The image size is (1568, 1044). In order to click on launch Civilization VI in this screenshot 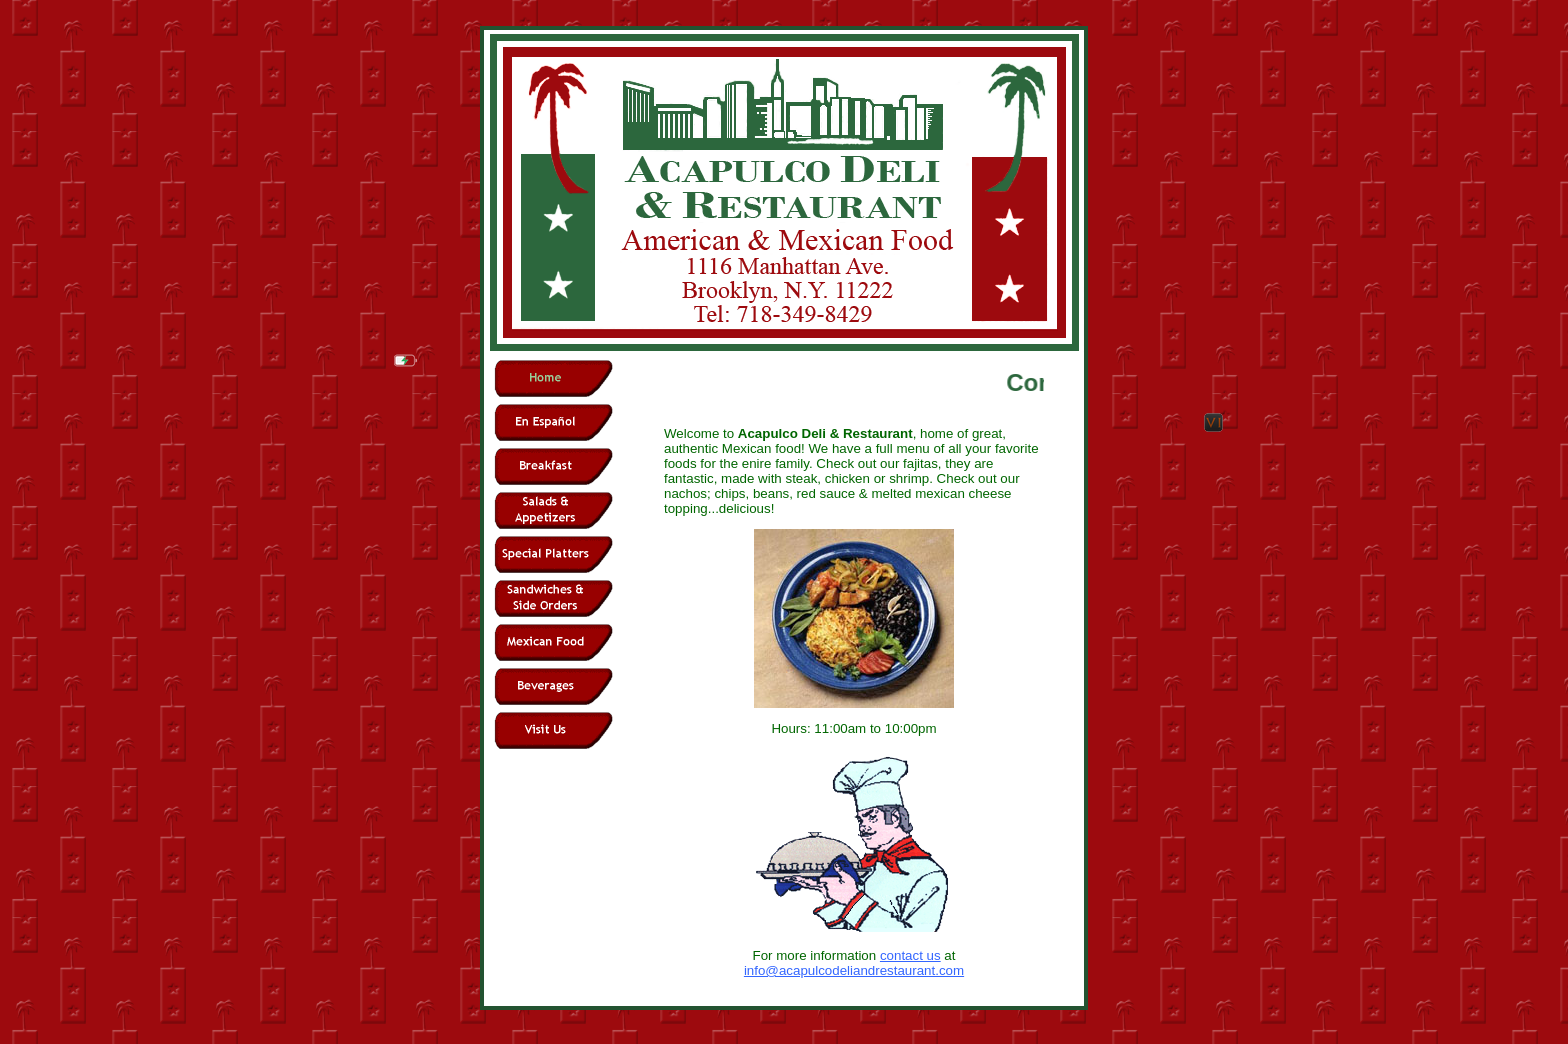, I will do `click(1213, 422)`.